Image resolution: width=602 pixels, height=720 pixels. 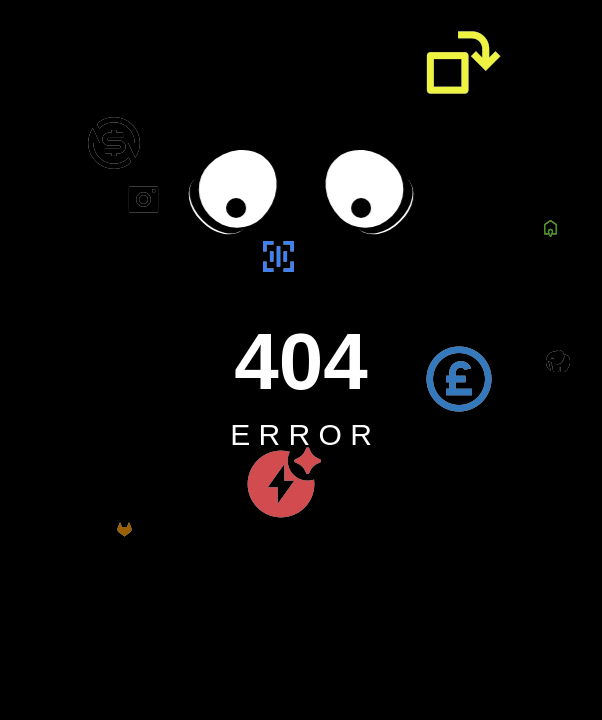 What do you see at coordinates (278, 256) in the screenshot?
I see `activate voice recognition or speech input` at bounding box center [278, 256].